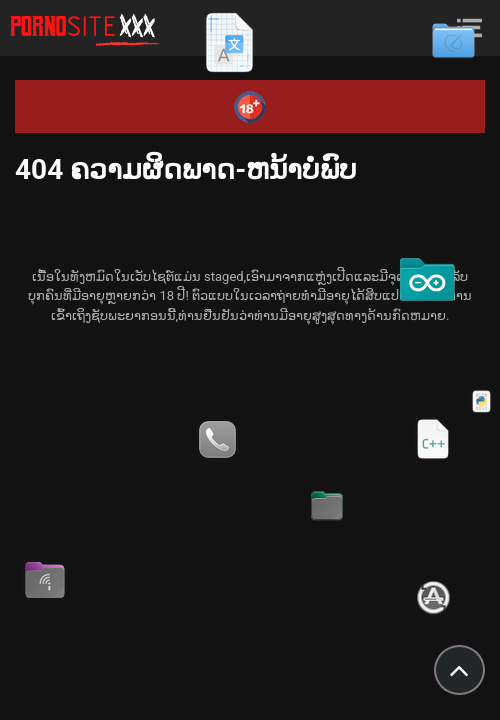 The image size is (500, 720). What do you see at coordinates (229, 42) in the screenshot?
I see `a gettext translation template file (.pot)` at bounding box center [229, 42].